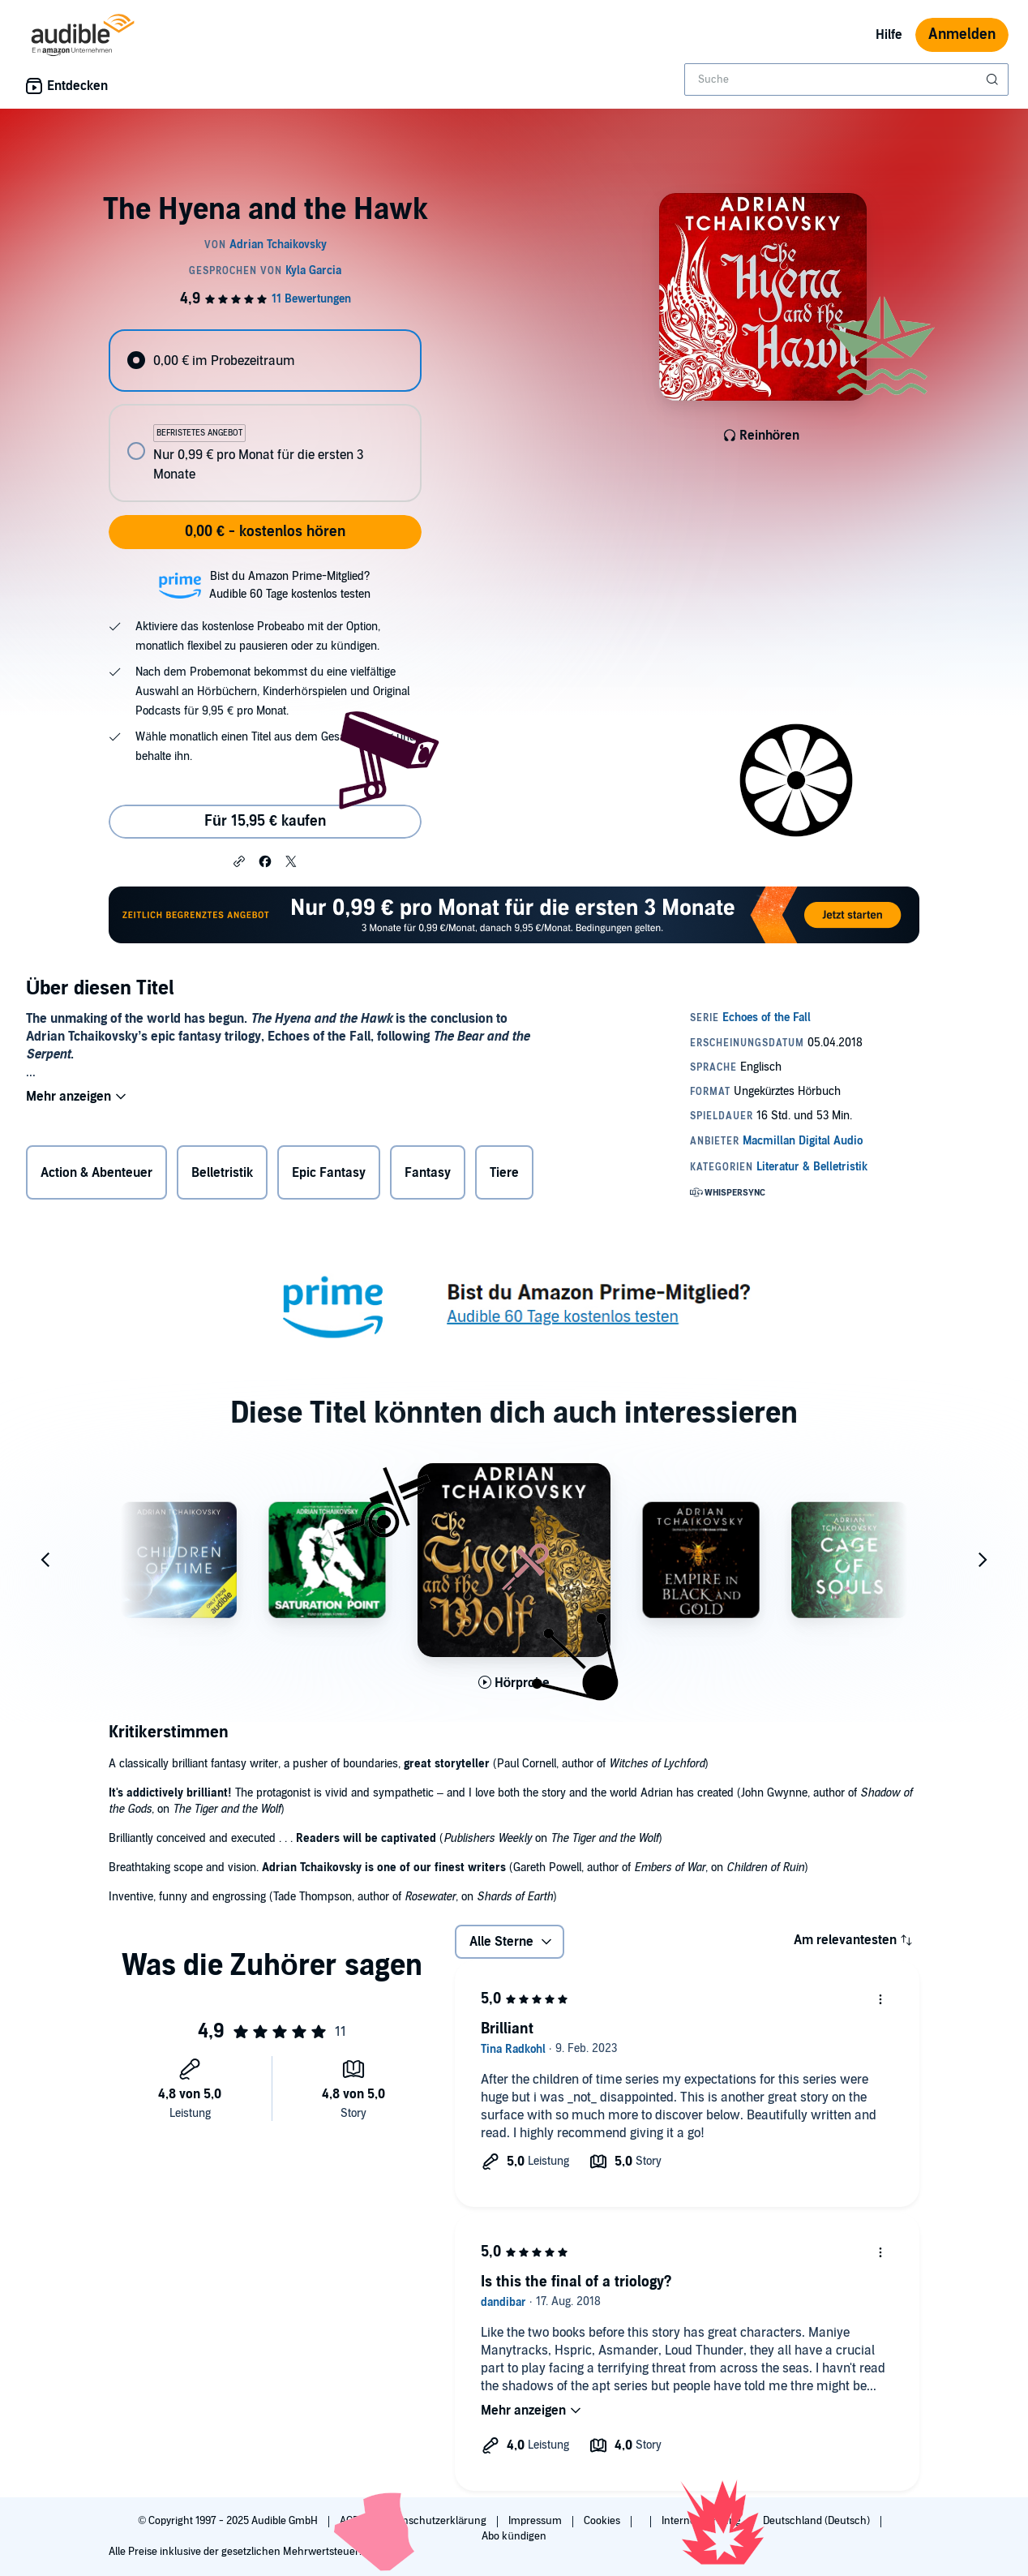 This screenshot has height=2576, width=1028. What do you see at coordinates (374, 2531) in the screenshot?
I see `select algeria as your country or region` at bounding box center [374, 2531].